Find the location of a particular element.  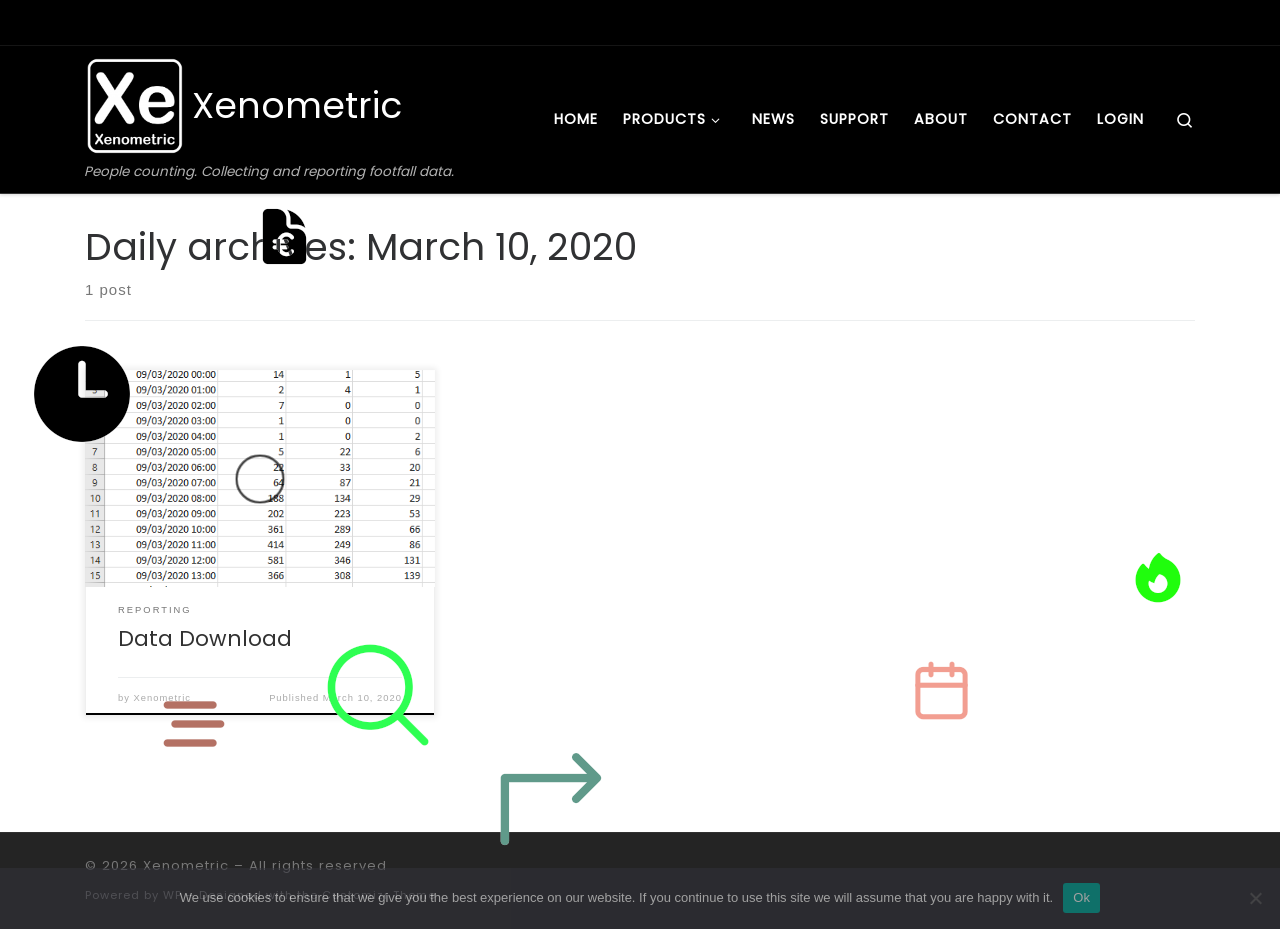

view current time is located at coordinates (82, 394).